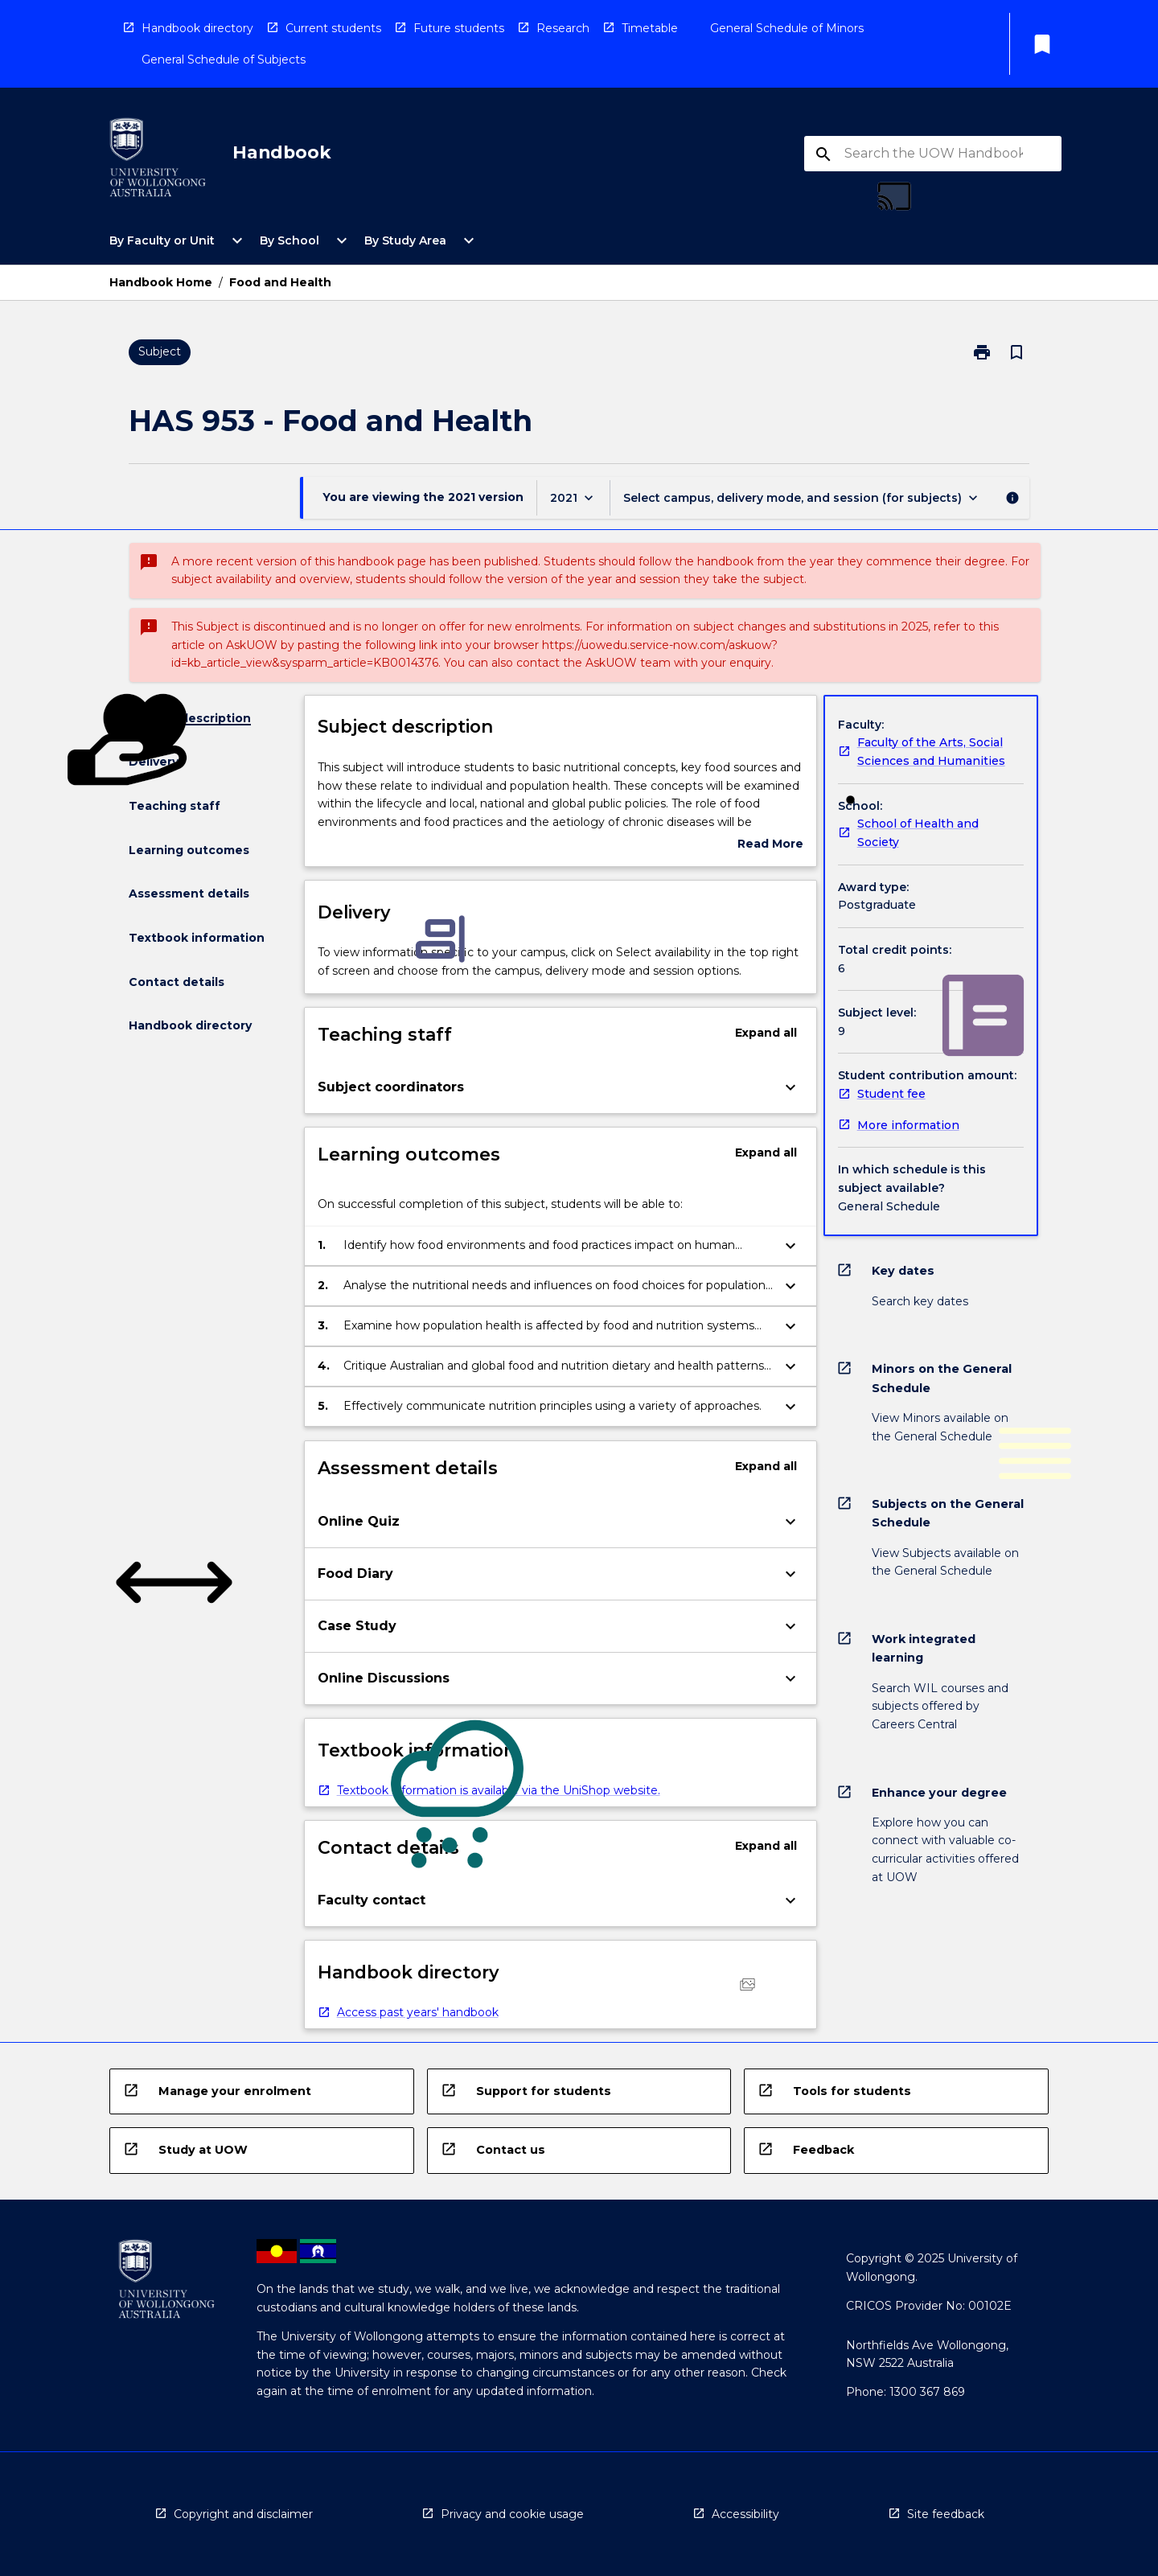  Describe the element at coordinates (457, 1791) in the screenshot. I see `indicates snowy weather conditions` at that location.